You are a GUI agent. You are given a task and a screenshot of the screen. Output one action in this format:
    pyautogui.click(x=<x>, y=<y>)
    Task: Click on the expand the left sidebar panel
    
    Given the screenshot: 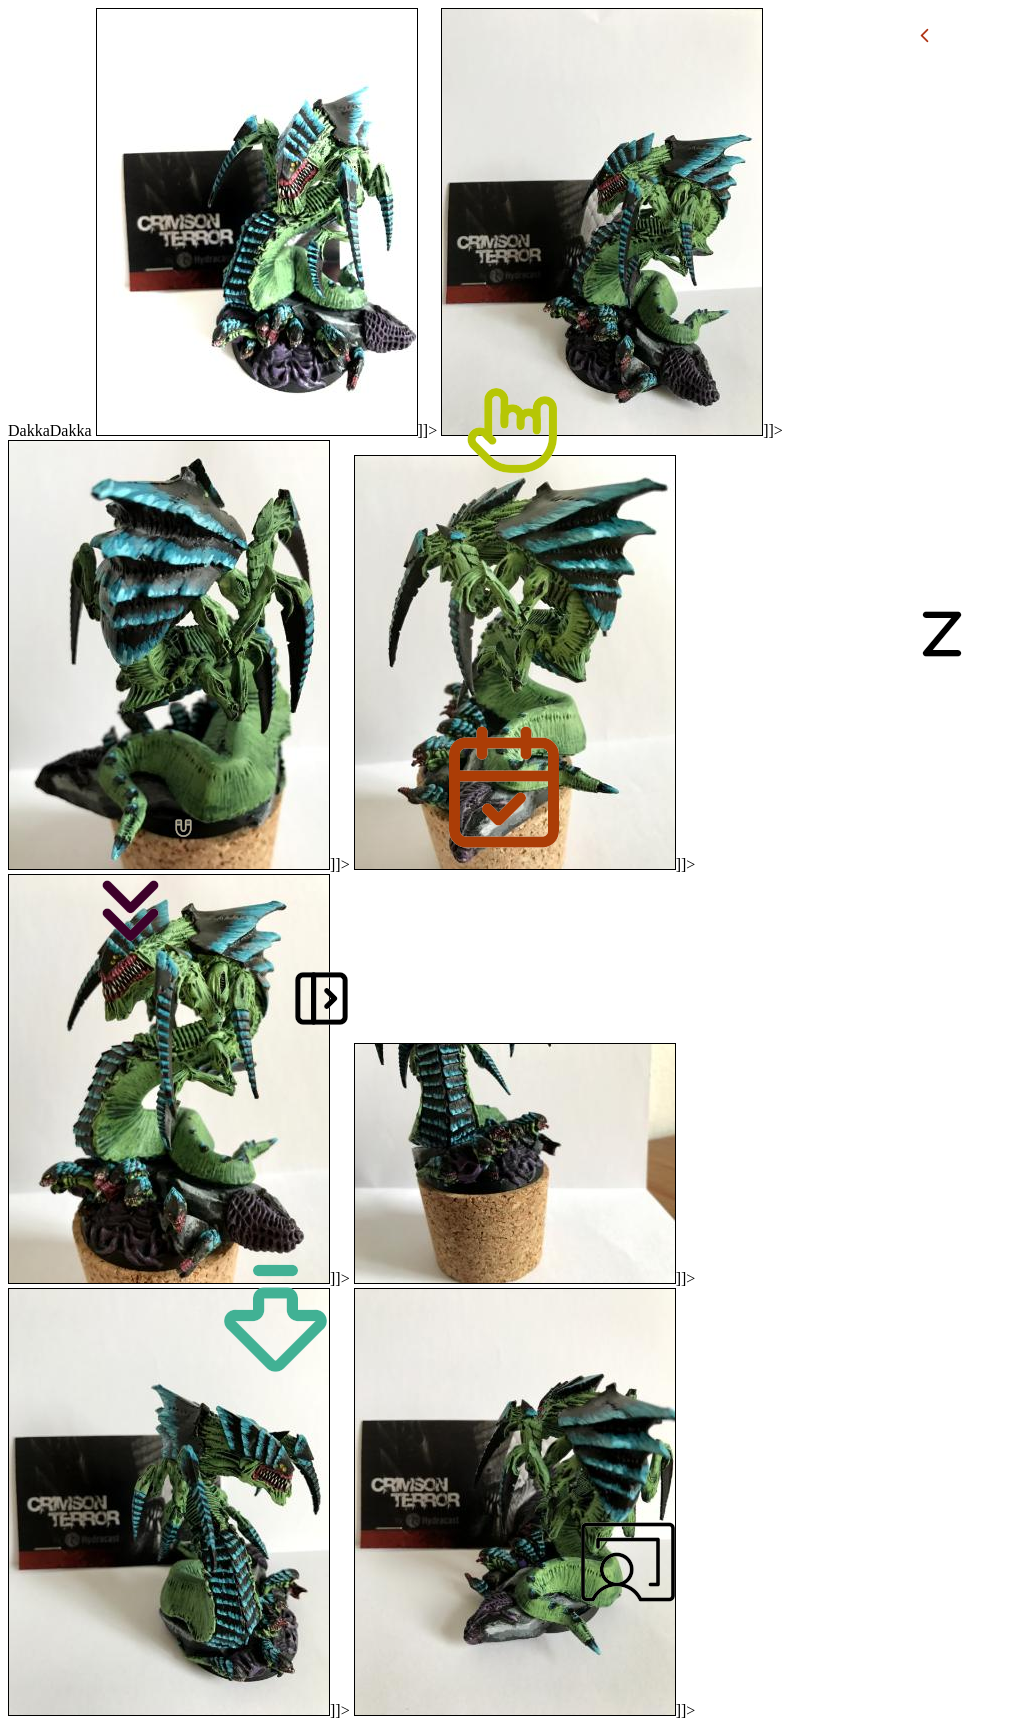 What is the action you would take?
    pyautogui.click(x=321, y=998)
    